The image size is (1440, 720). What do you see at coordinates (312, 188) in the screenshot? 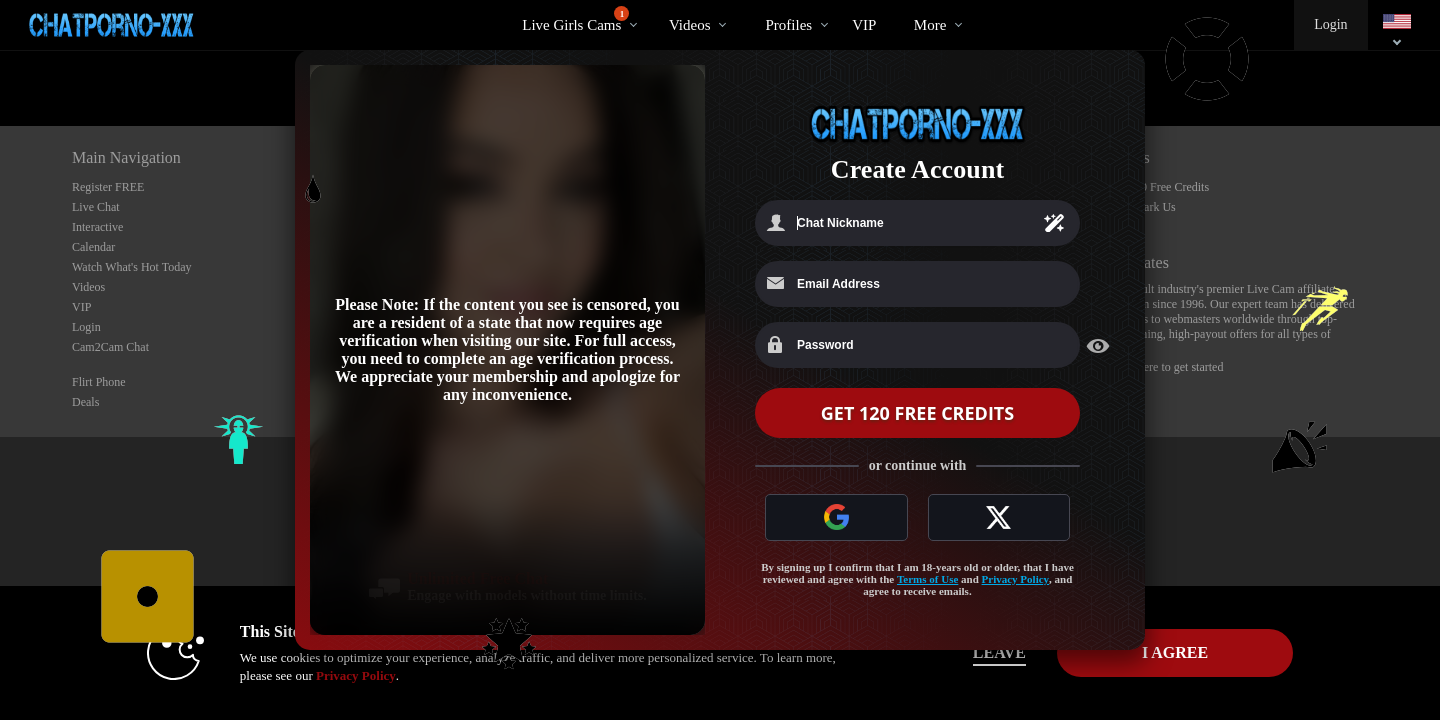
I see `indicates water or liquid-related feature` at bounding box center [312, 188].